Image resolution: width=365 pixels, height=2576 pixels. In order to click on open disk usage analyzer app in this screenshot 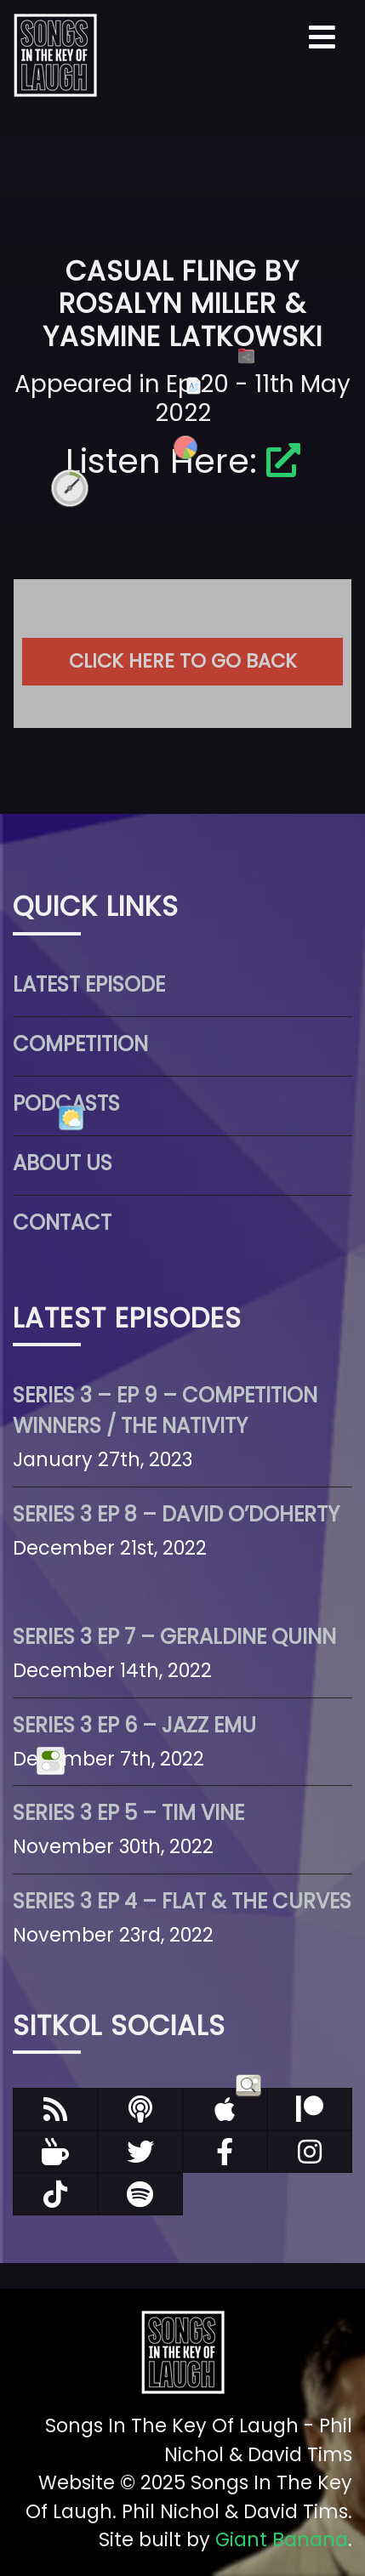, I will do `click(185, 447)`.